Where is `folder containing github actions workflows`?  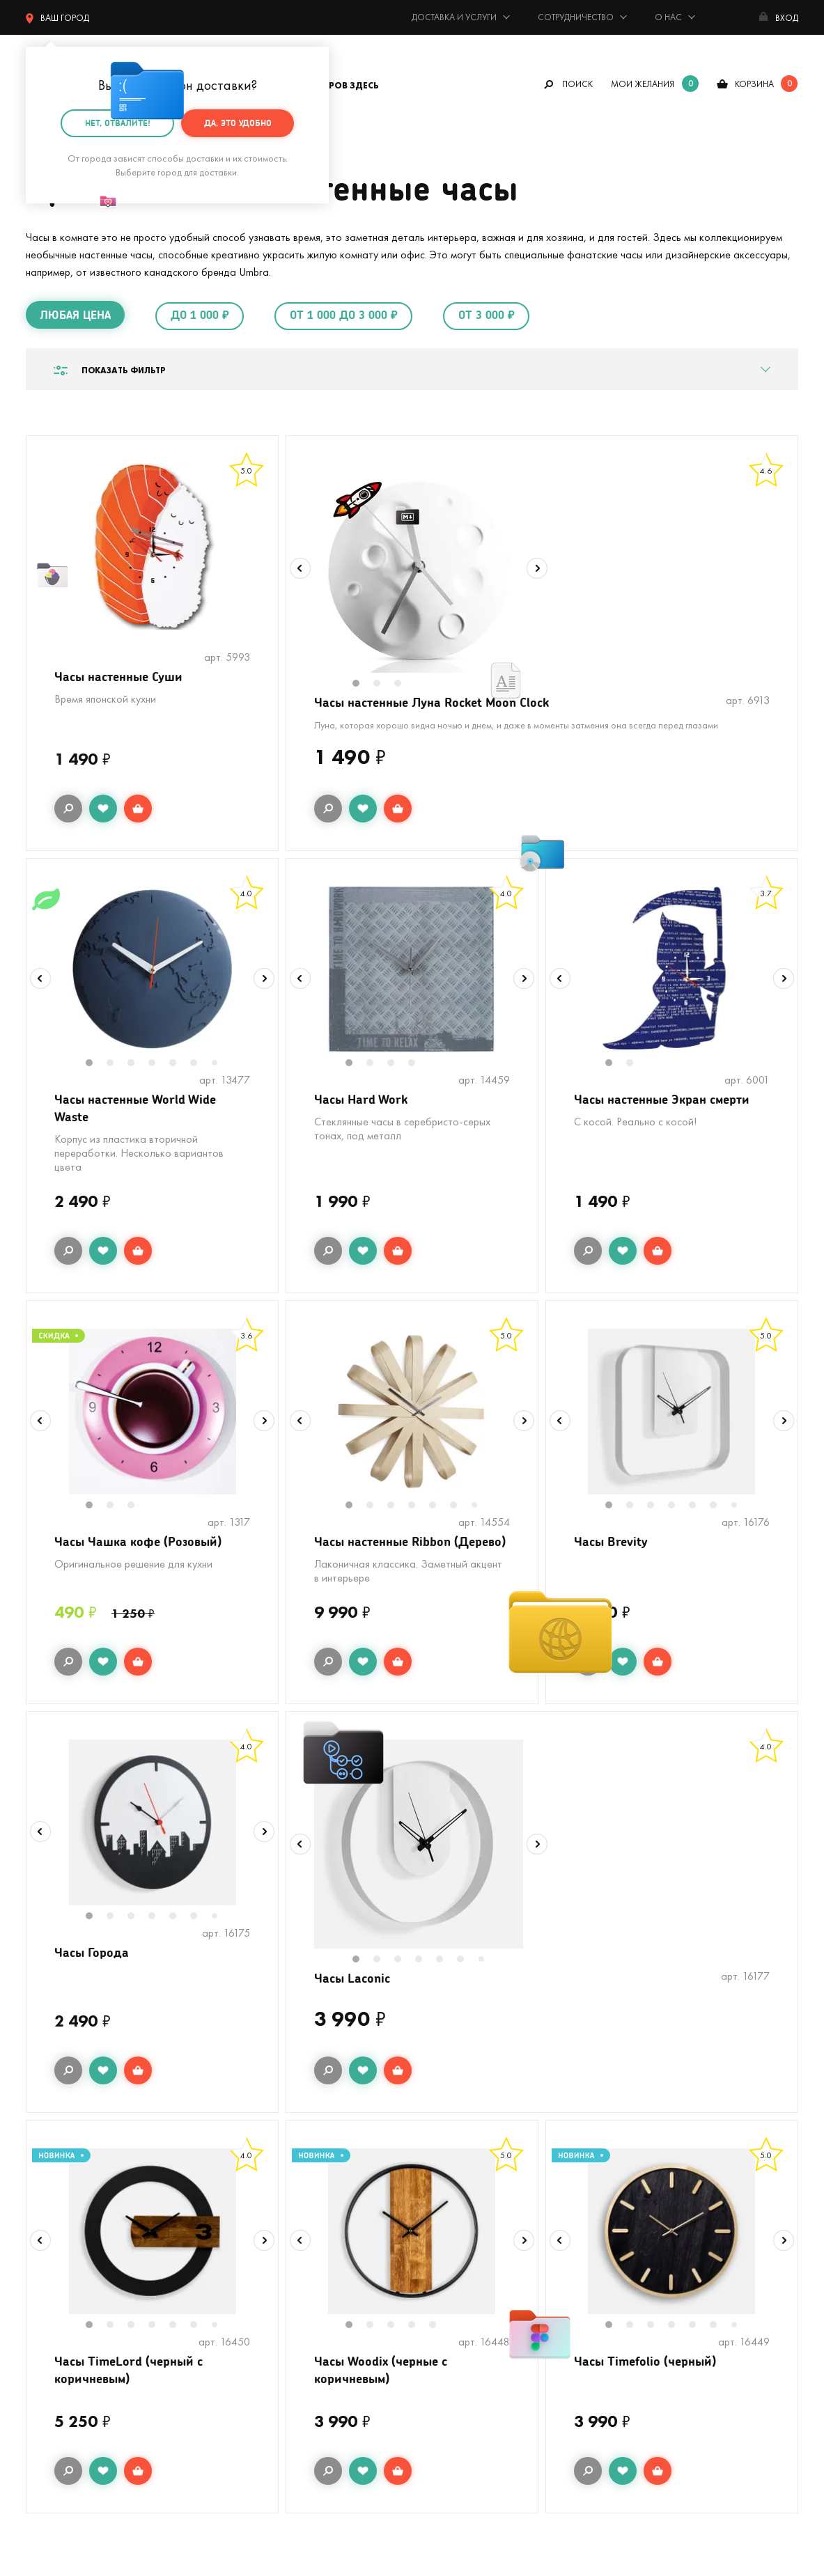 folder containing github actions workflows is located at coordinates (343, 1754).